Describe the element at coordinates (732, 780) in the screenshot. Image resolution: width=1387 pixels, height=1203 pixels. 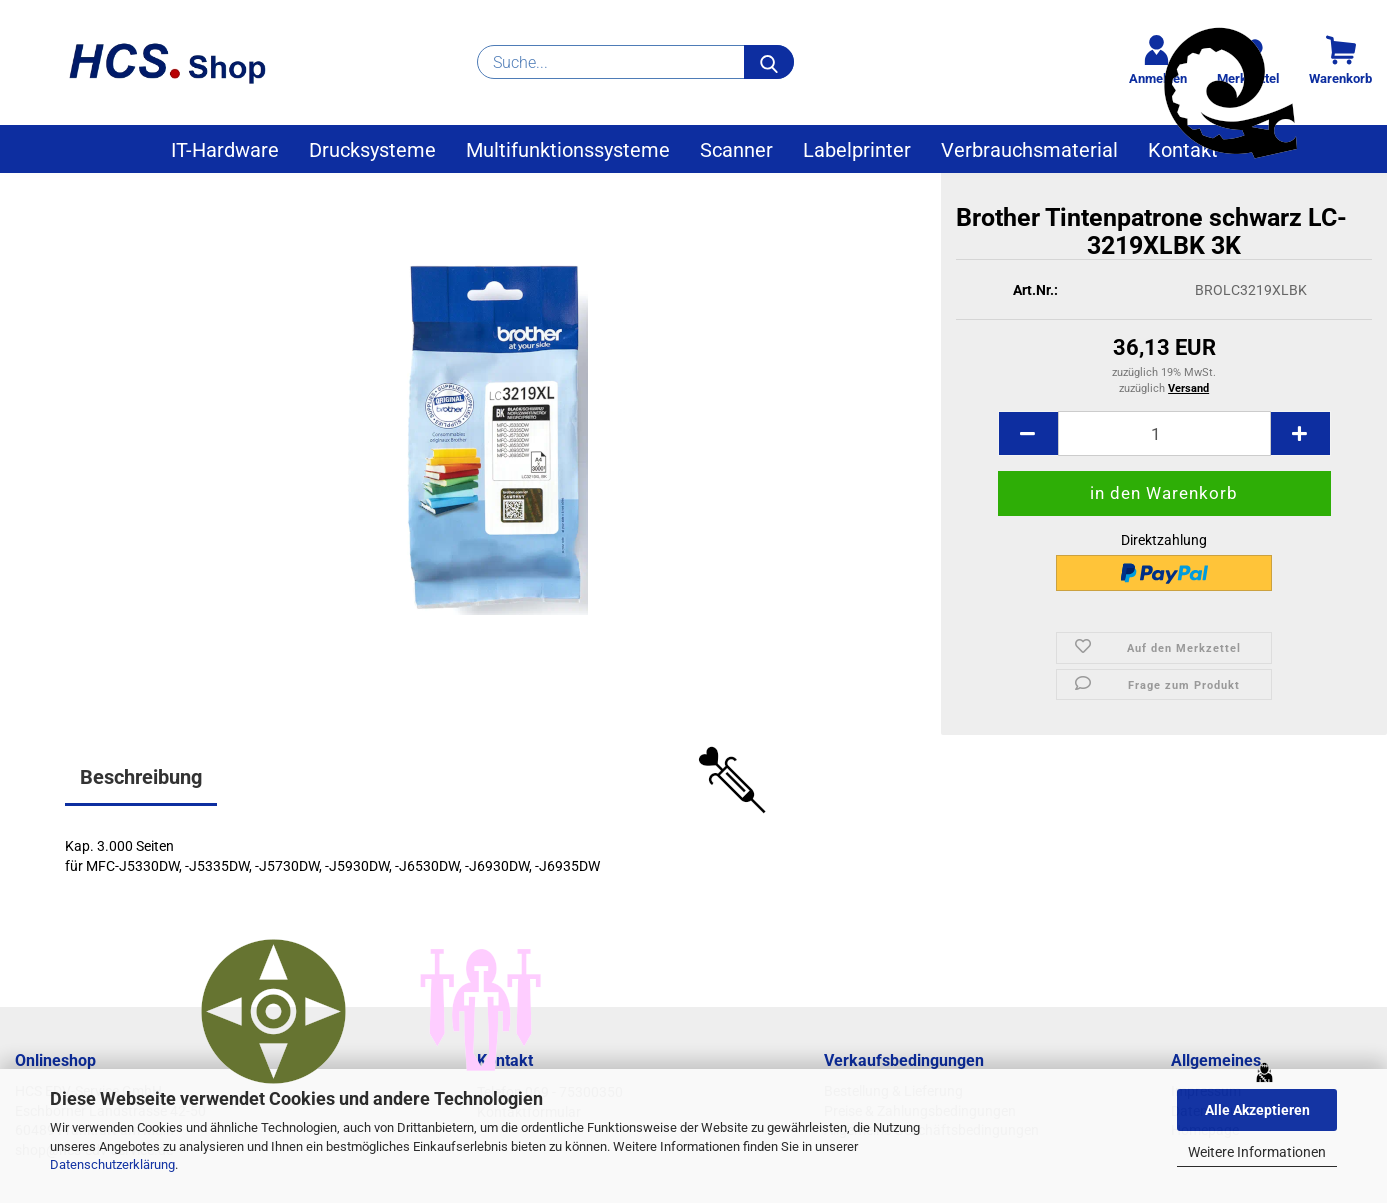
I see `inject love or affection in a game` at that location.